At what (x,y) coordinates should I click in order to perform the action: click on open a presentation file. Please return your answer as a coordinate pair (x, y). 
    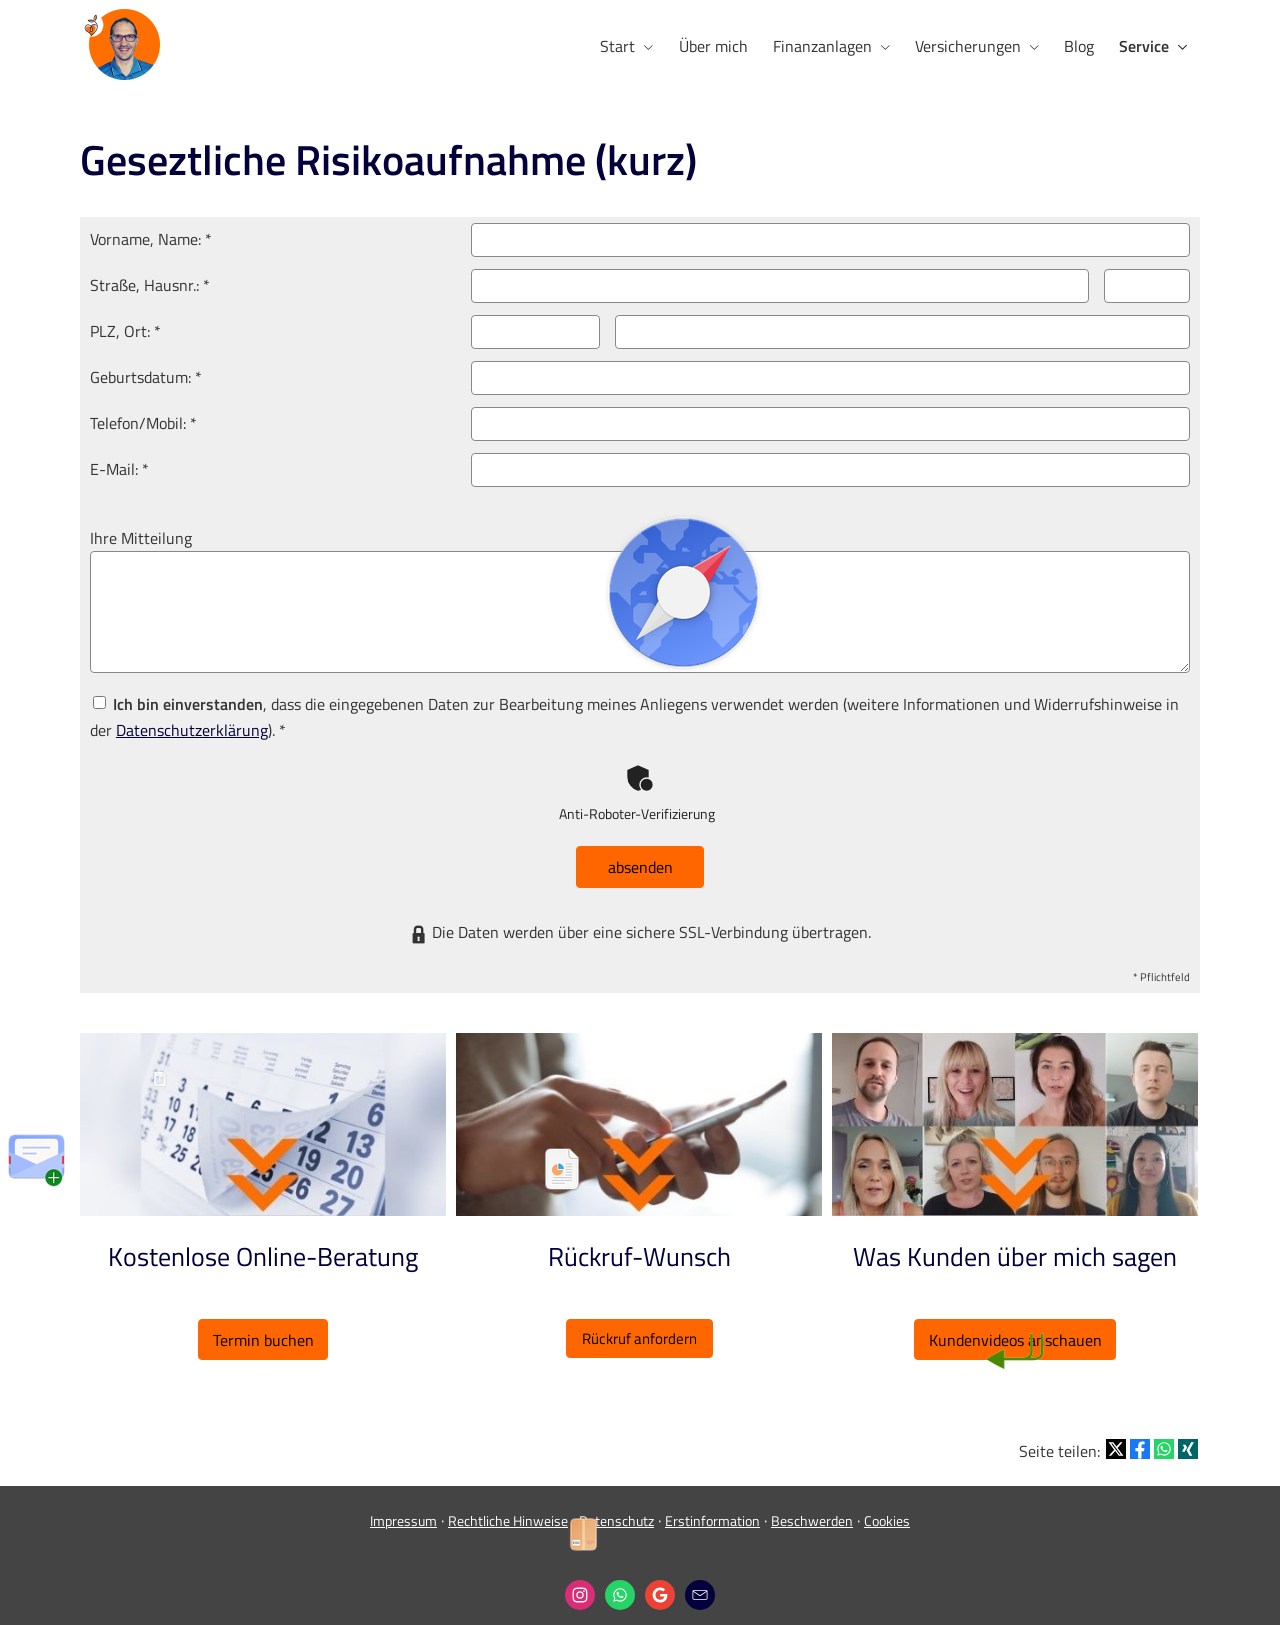
    Looking at the image, I should click on (562, 1169).